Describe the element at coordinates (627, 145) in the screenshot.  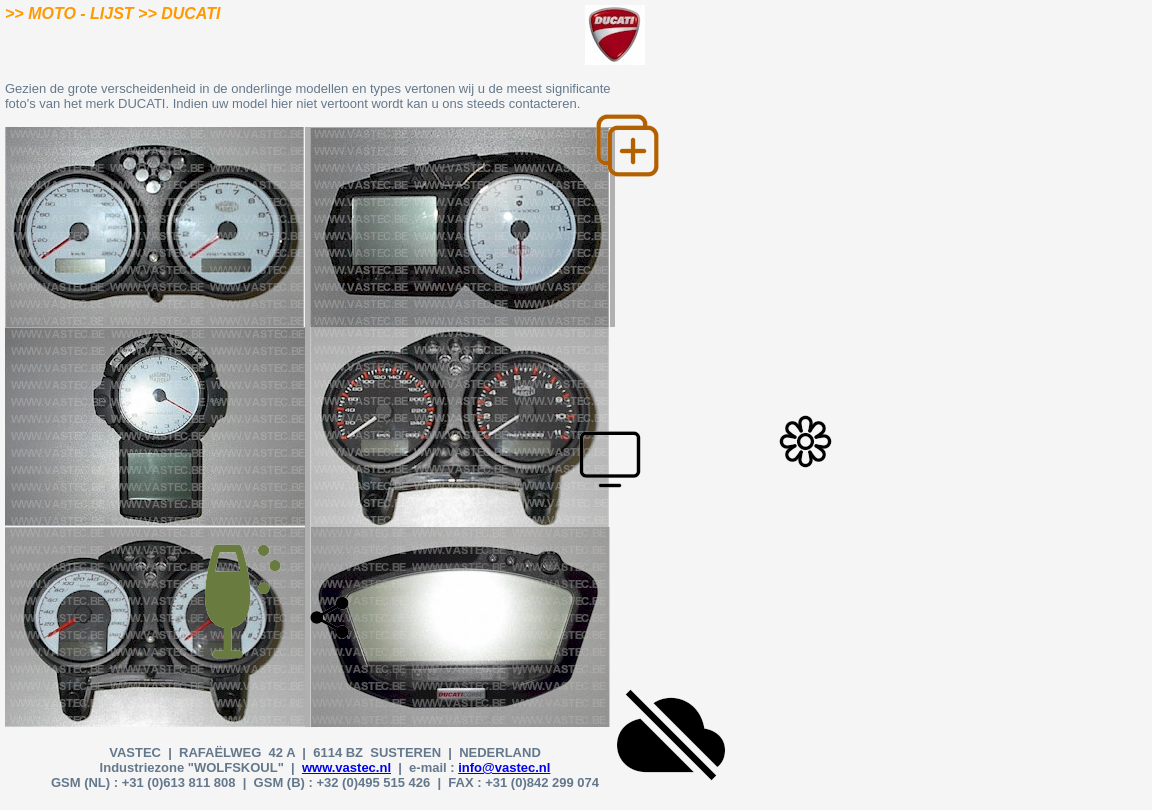
I see `duplicate or copy an item` at that location.